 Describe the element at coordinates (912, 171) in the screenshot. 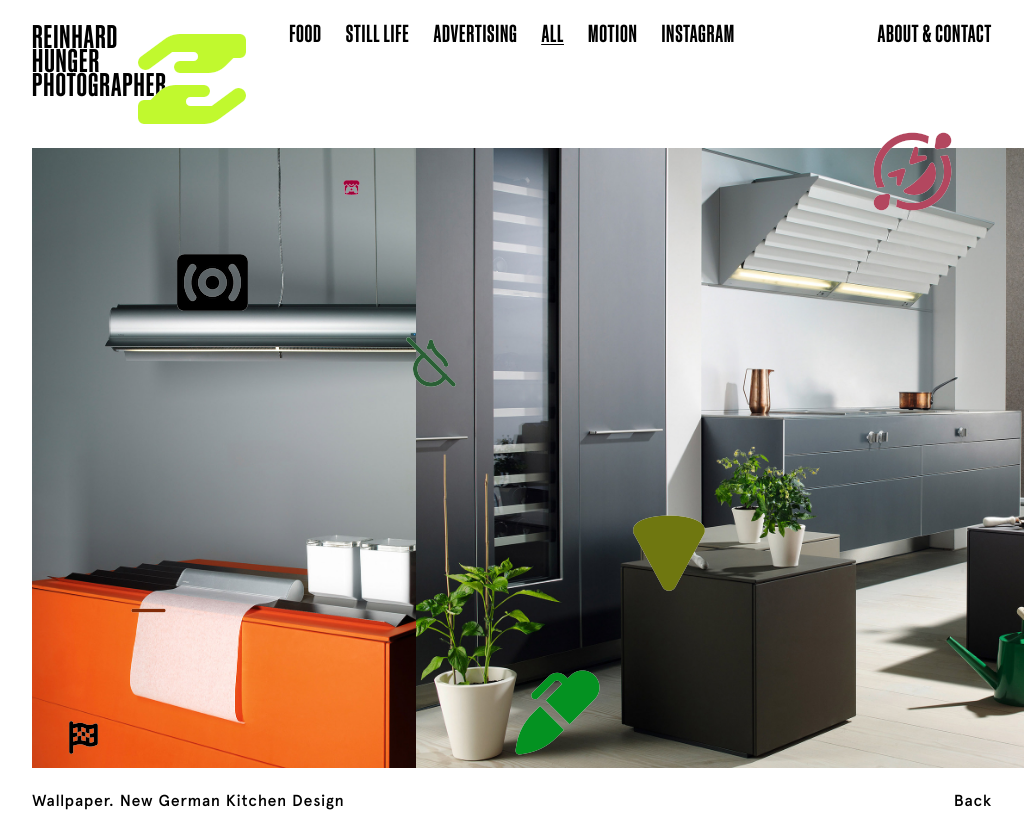

I see `react with laughing tears emoji` at that location.